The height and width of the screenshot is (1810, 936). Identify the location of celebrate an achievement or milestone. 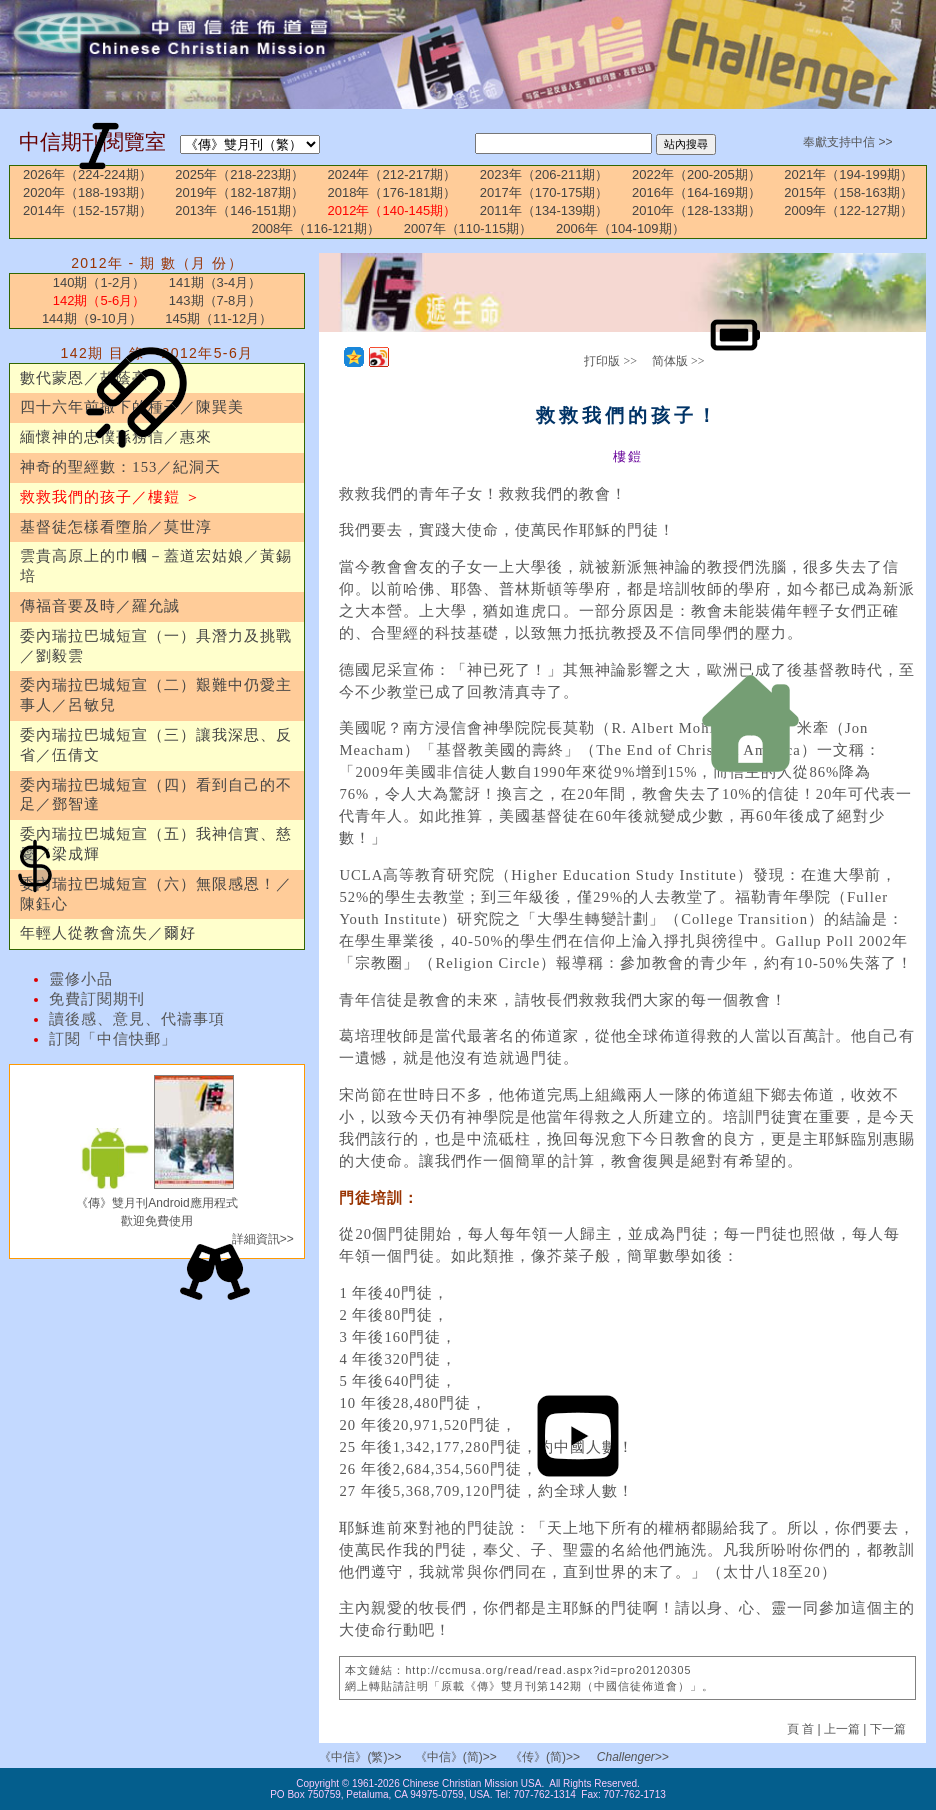
(215, 1272).